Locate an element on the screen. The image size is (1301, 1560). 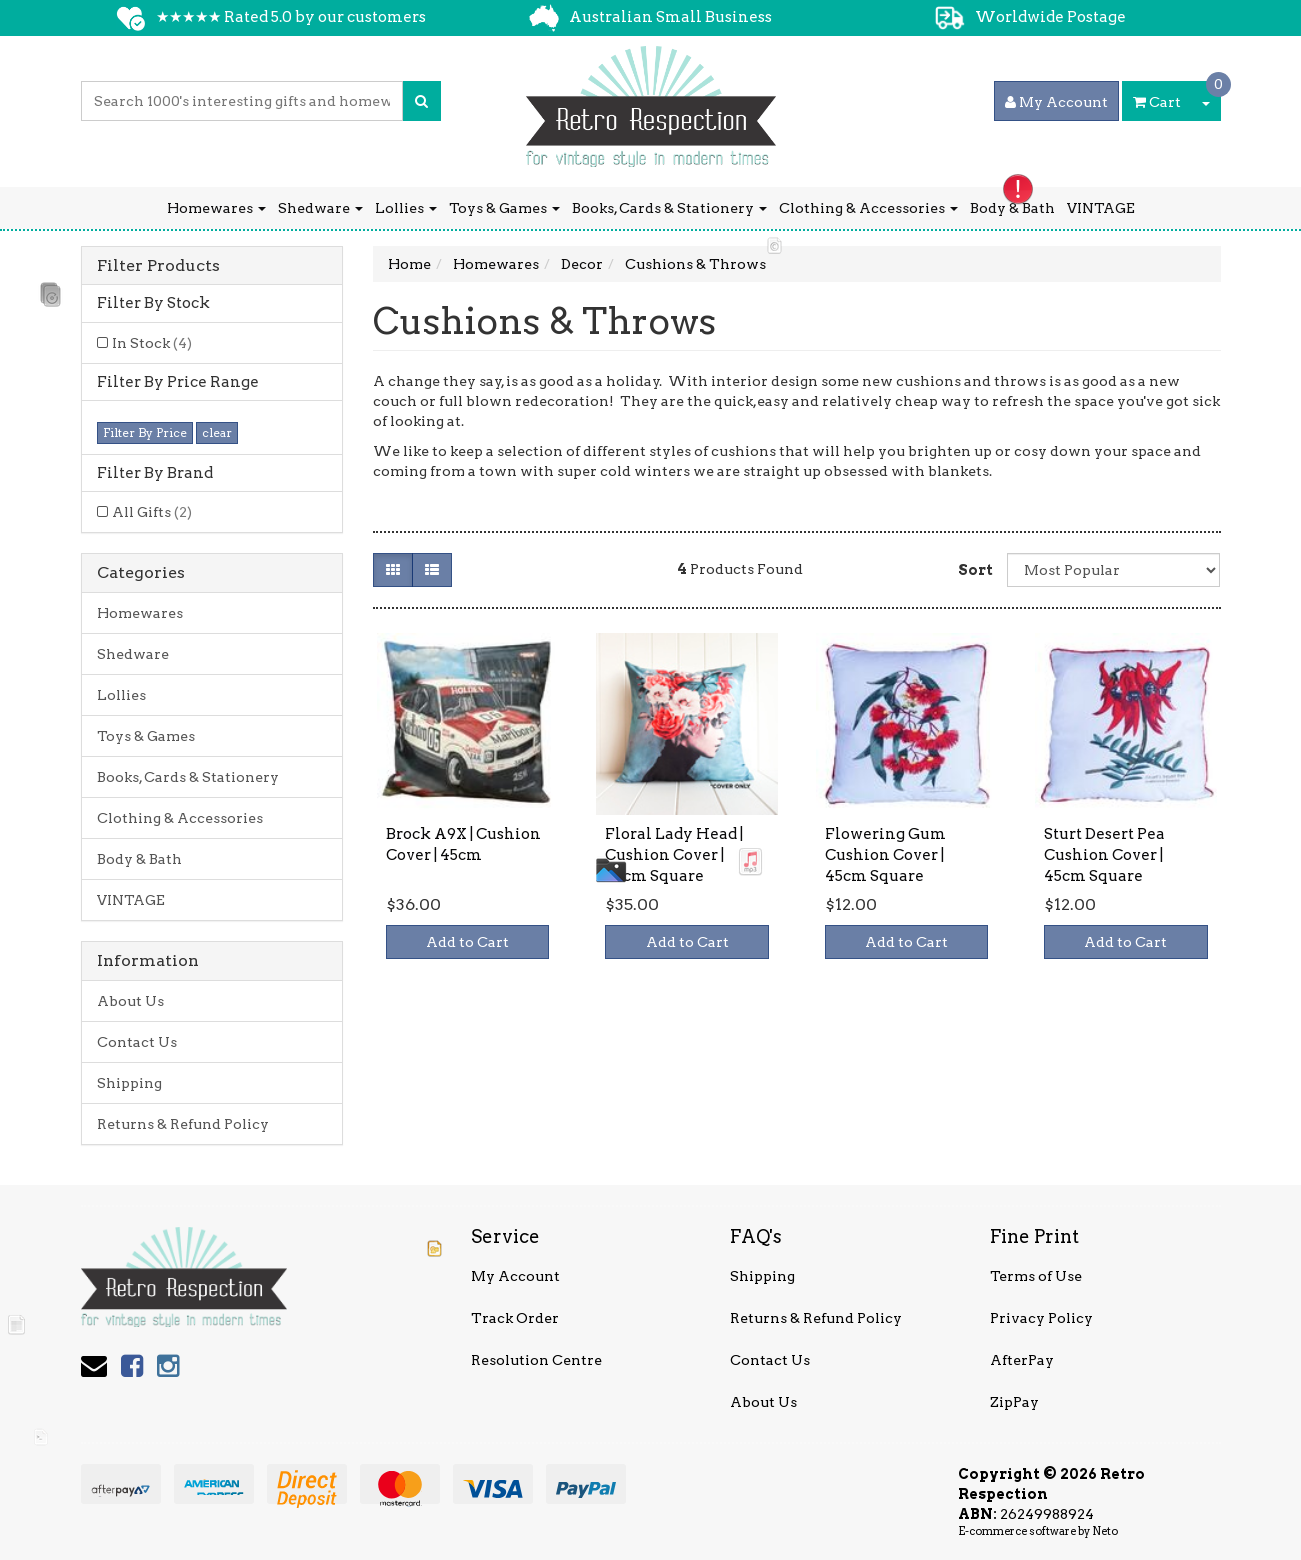
shell script file type indicator is located at coordinates (41, 1437).